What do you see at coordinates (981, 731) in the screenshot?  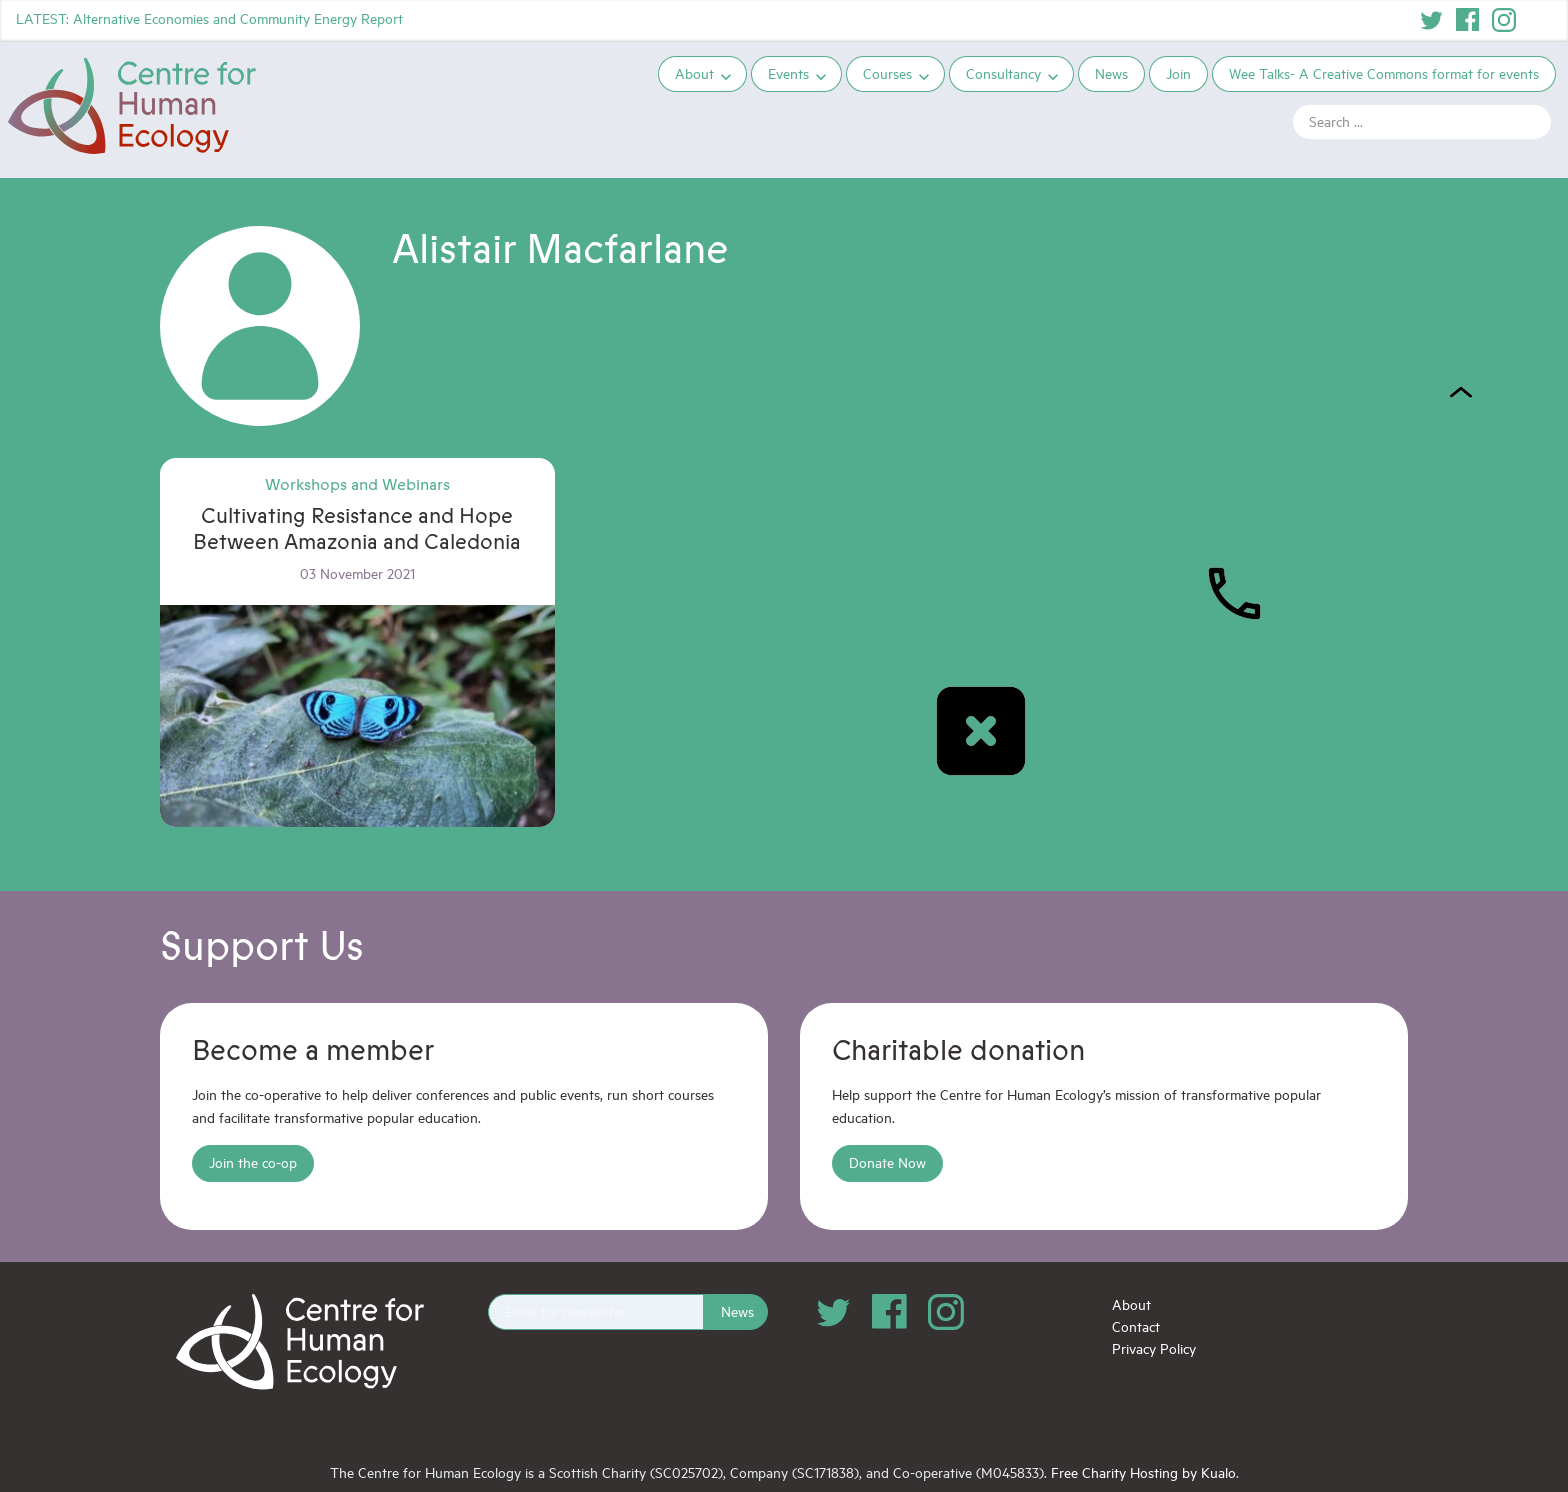 I see `close or dismiss a modal window` at bounding box center [981, 731].